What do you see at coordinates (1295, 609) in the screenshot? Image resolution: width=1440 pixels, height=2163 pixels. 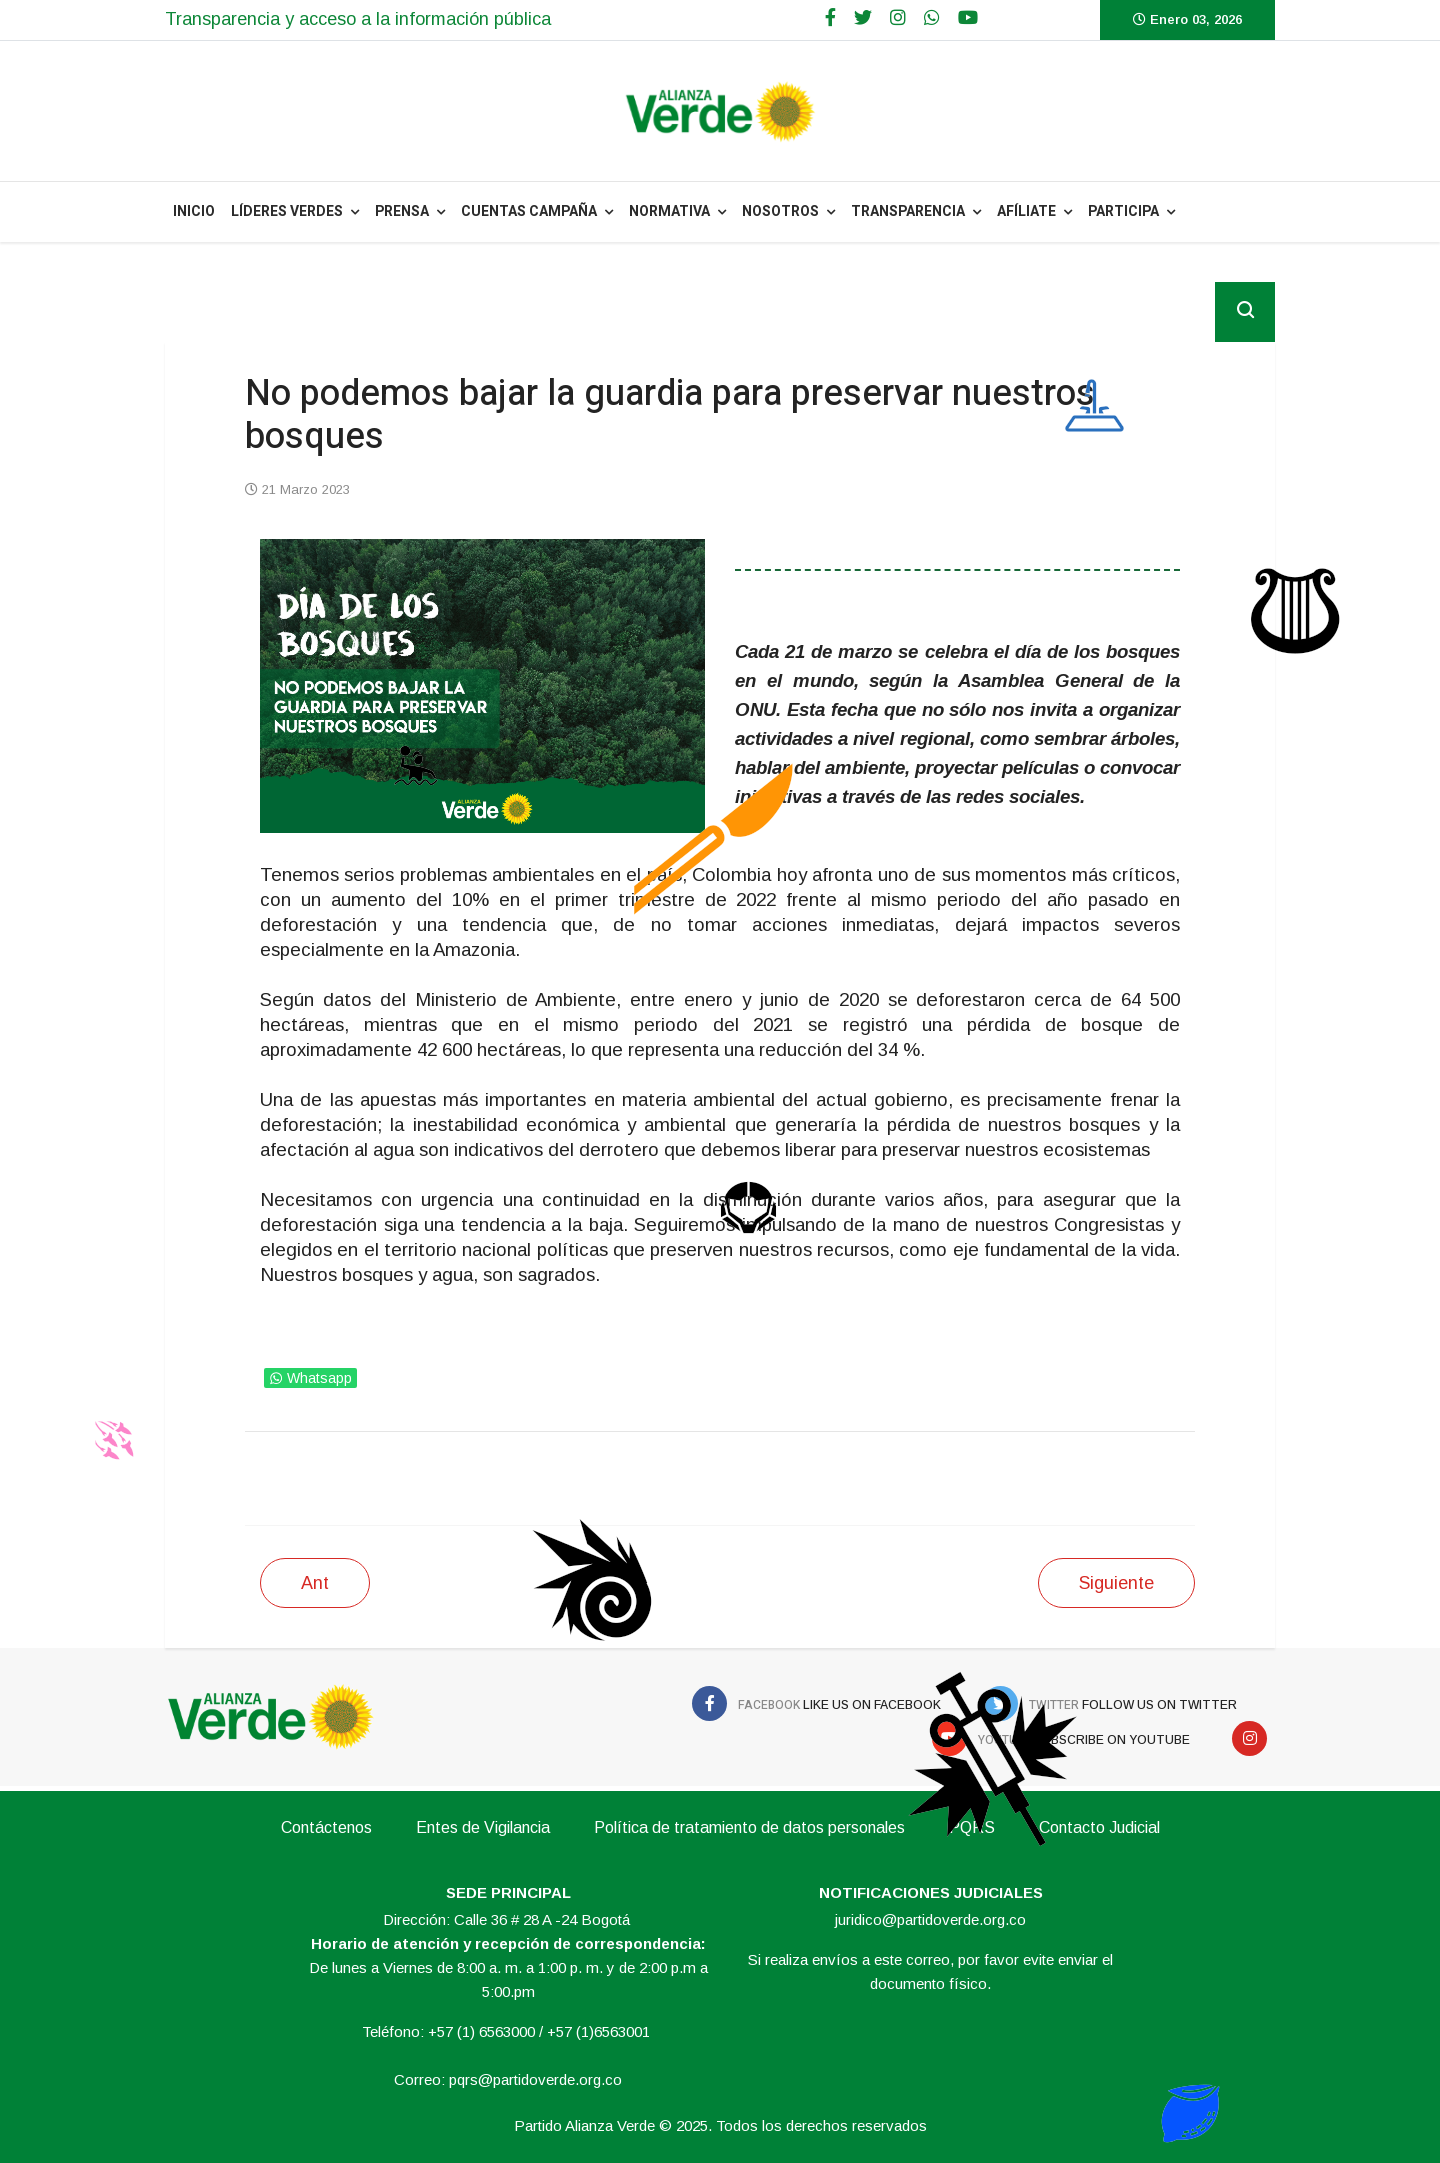 I see `access music or audio features` at bounding box center [1295, 609].